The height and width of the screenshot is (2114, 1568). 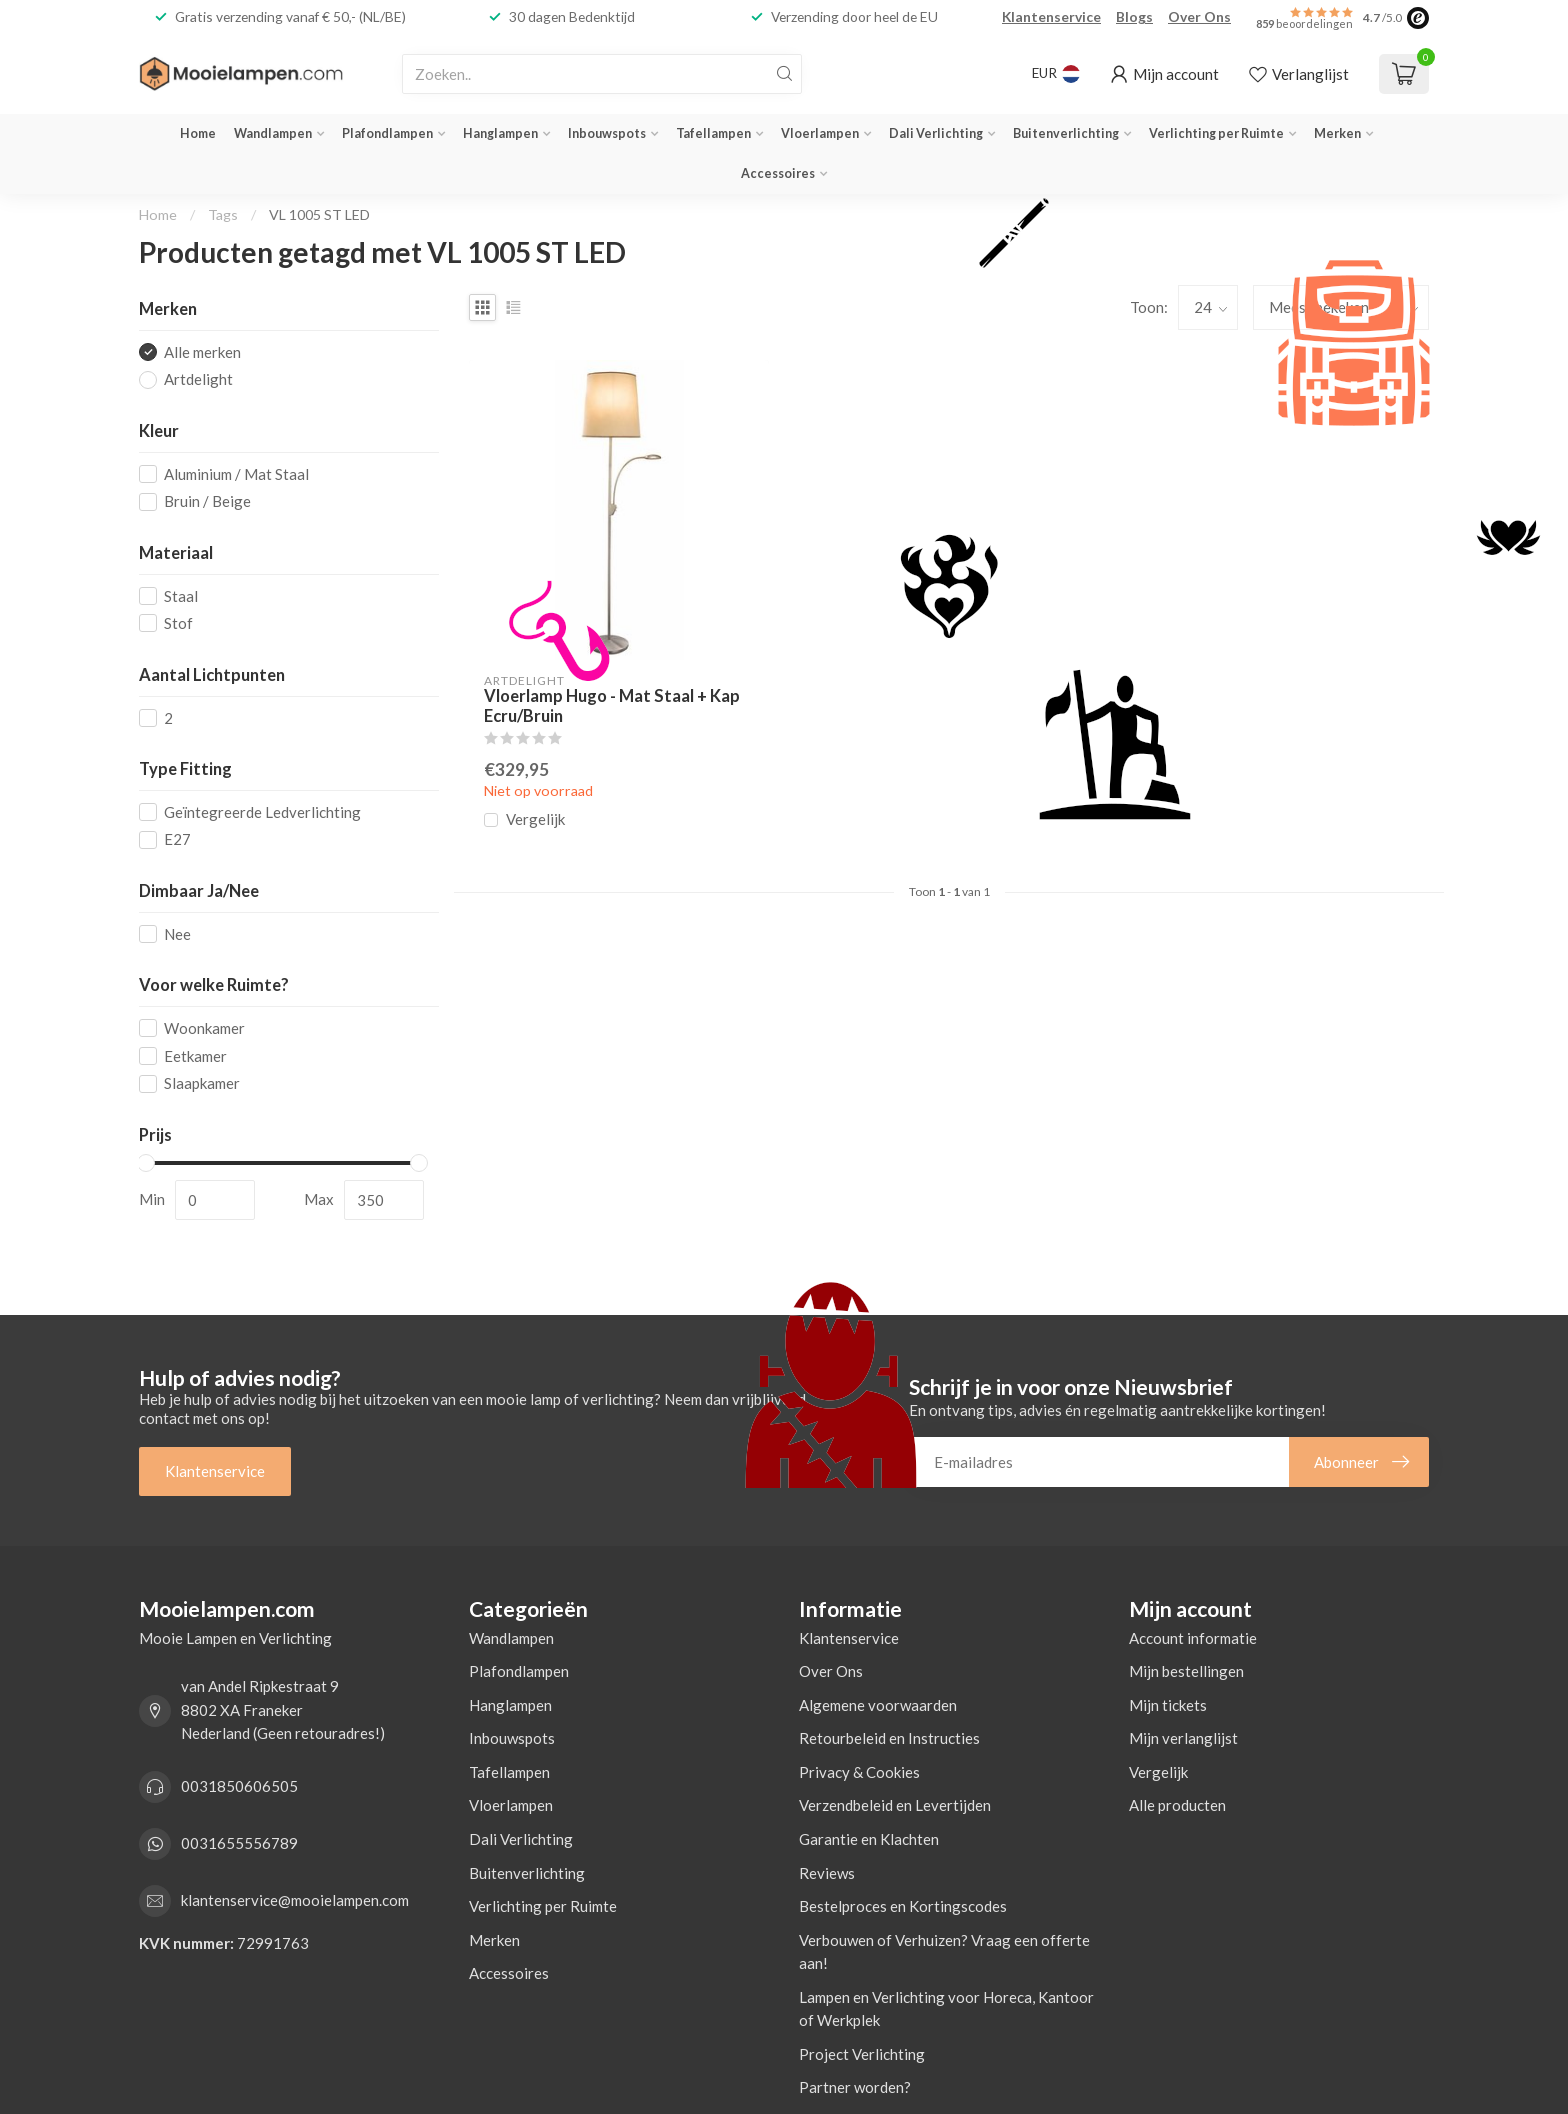 What do you see at coordinates (1508, 538) in the screenshot?
I see `add to favorites with flair` at bounding box center [1508, 538].